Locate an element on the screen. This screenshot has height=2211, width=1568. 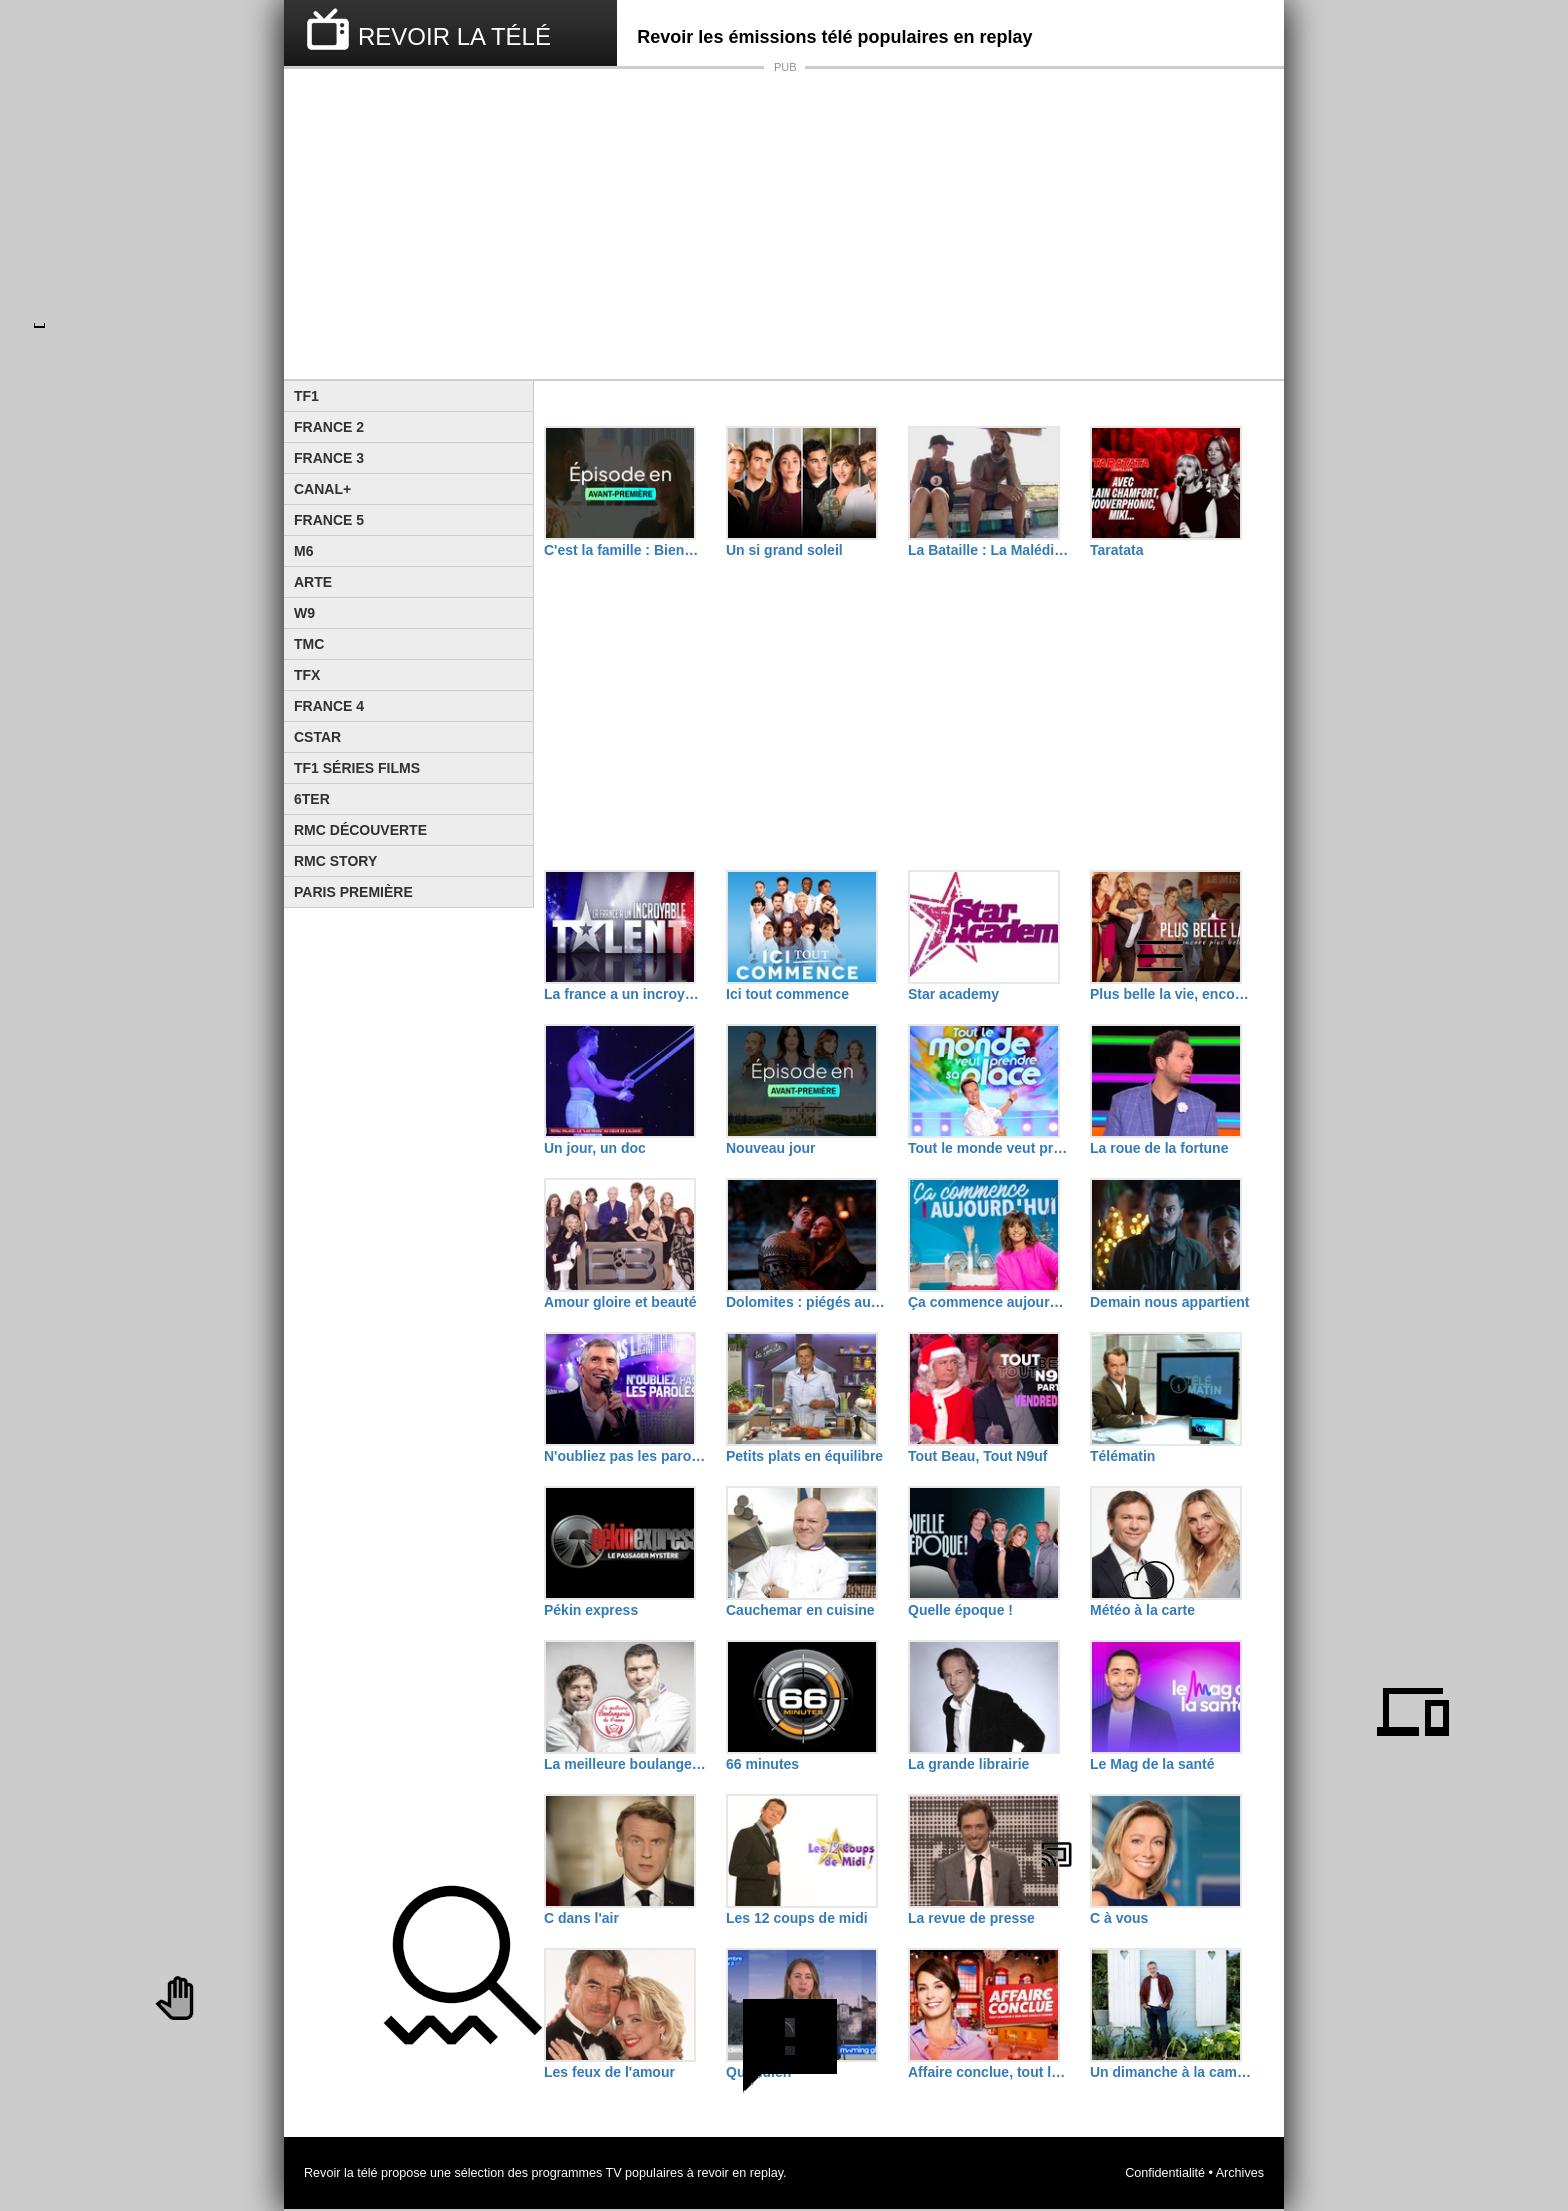
indicates active casting to a connected device is located at coordinates (1056, 1854).